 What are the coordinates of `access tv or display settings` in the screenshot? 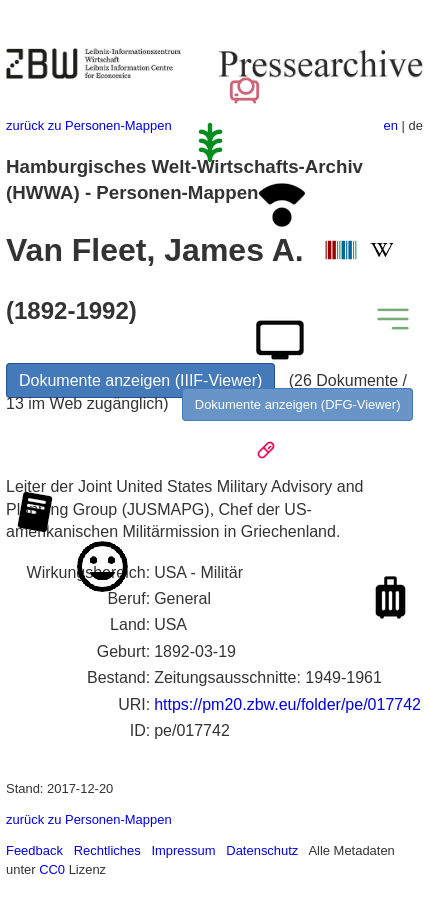 It's located at (280, 340).